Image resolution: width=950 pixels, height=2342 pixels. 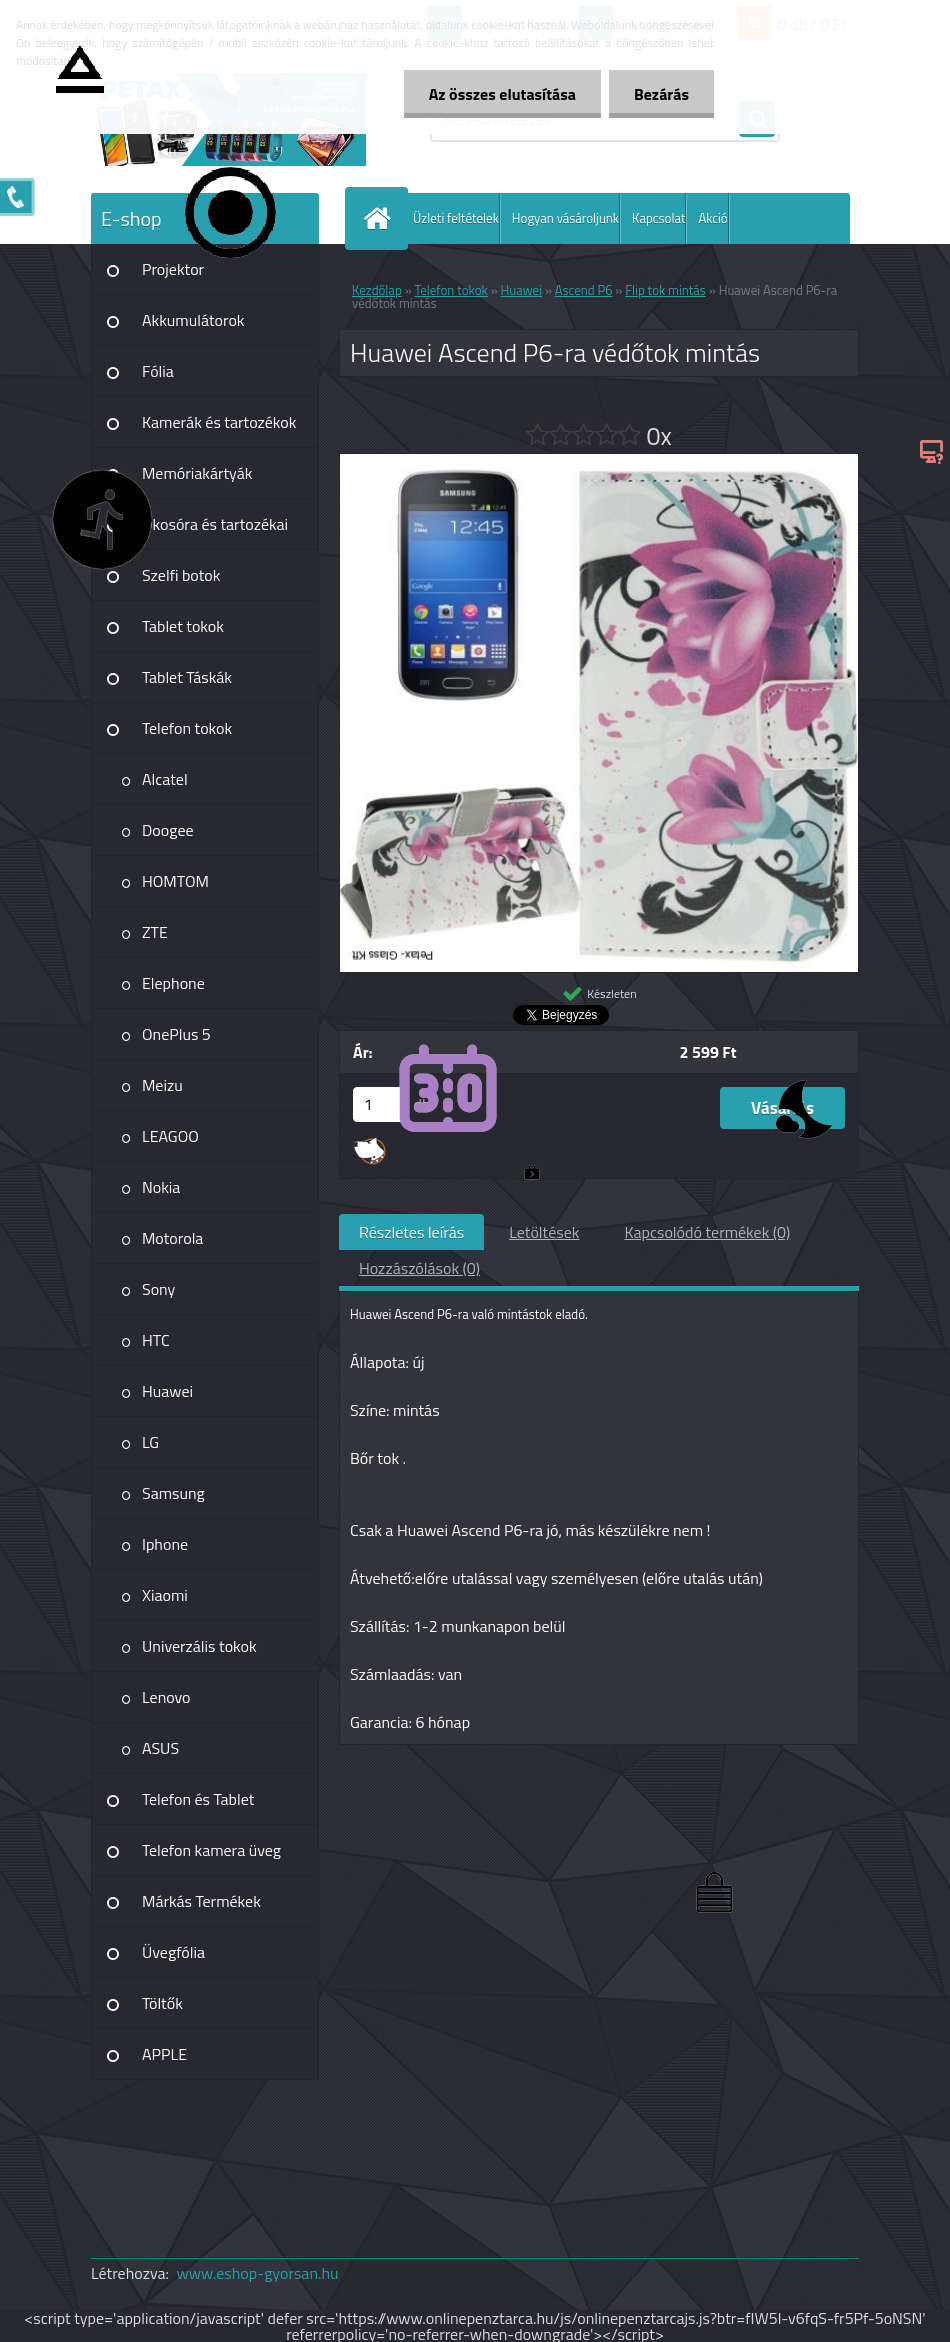 I want to click on get help or support for your desktop device, so click(x=931, y=451).